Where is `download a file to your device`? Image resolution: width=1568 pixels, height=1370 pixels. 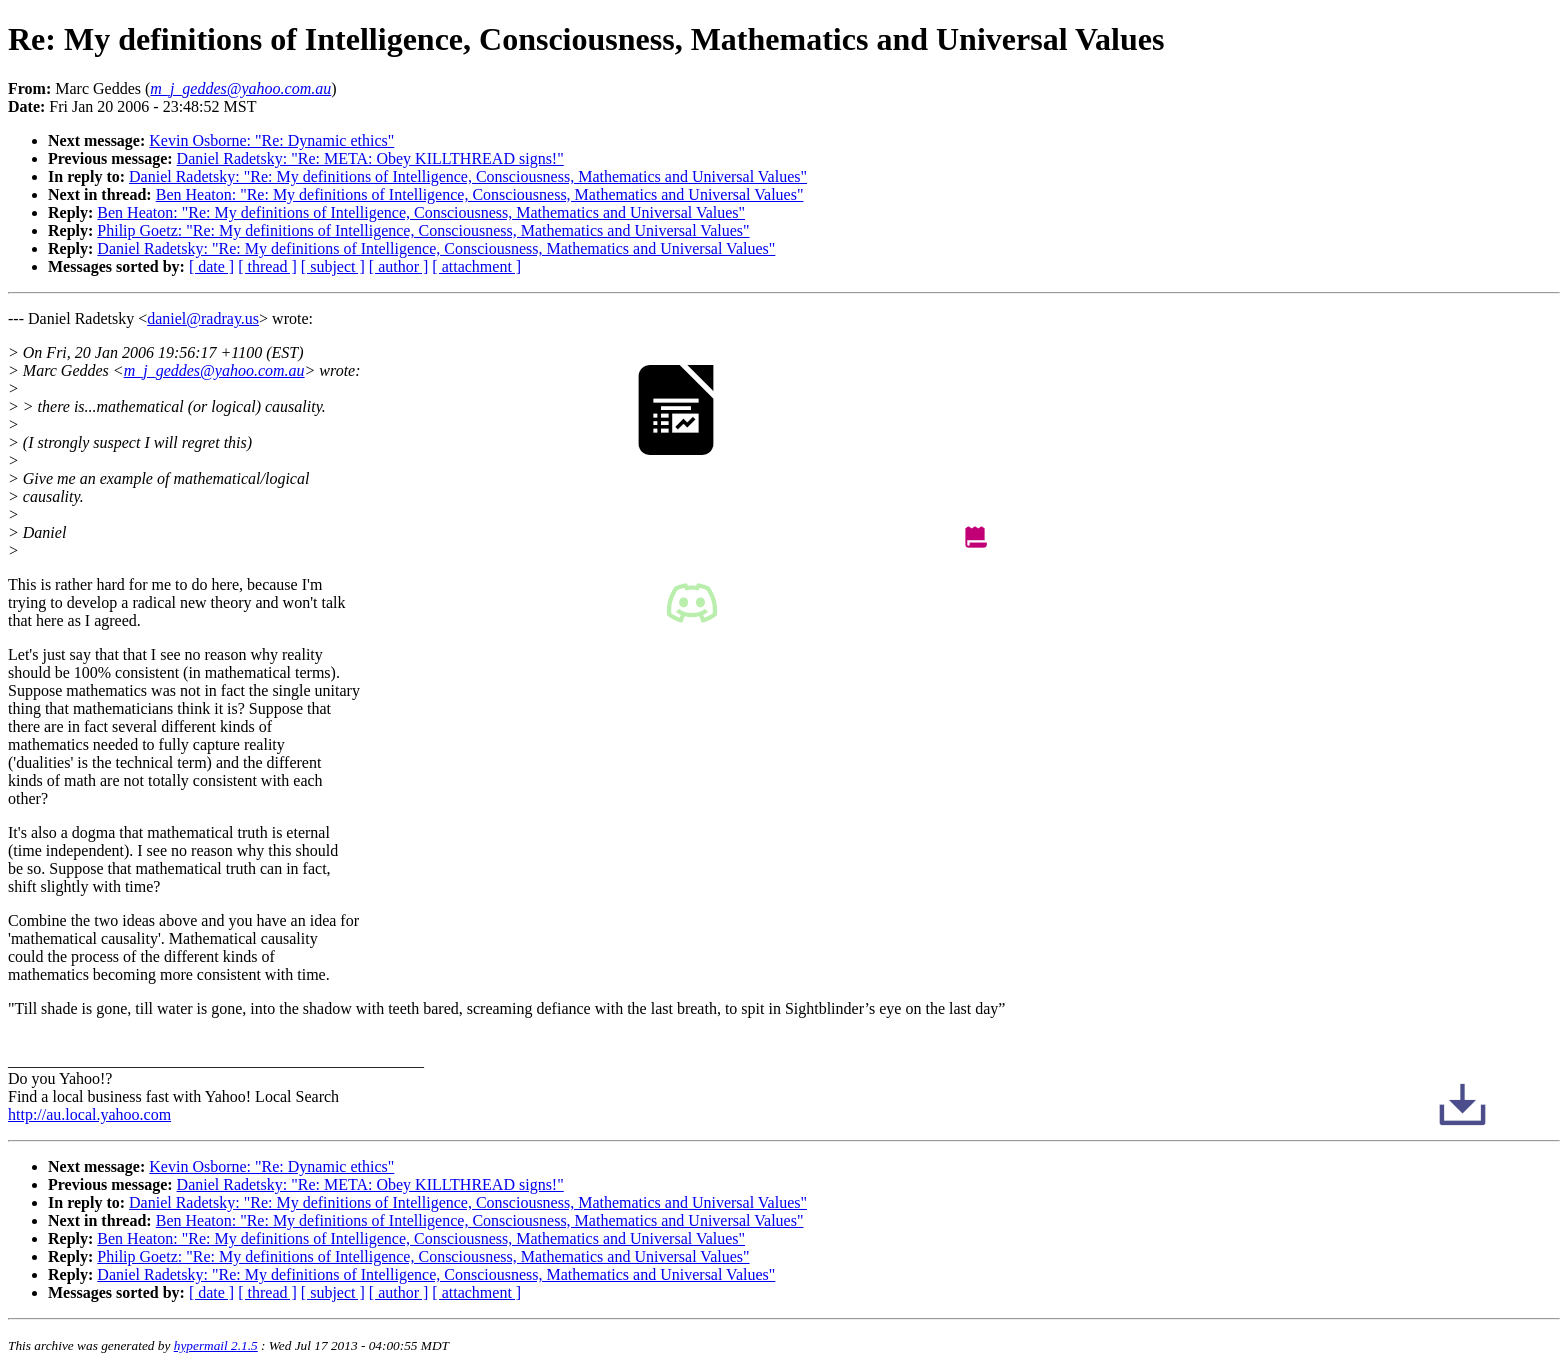
download a file to your device is located at coordinates (1462, 1104).